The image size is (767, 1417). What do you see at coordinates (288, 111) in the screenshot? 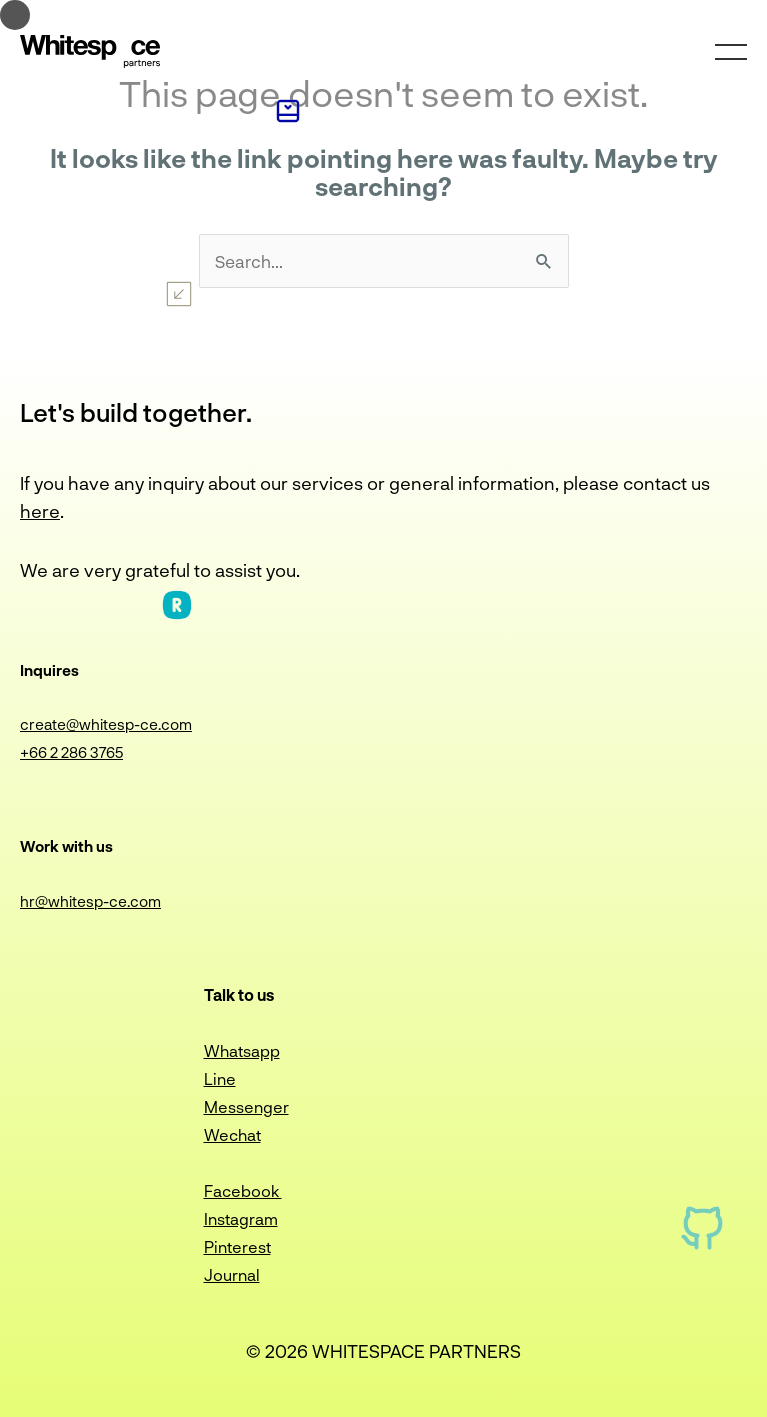
I see `collapse the bottom panel or toolbar` at bounding box center [288, 111].